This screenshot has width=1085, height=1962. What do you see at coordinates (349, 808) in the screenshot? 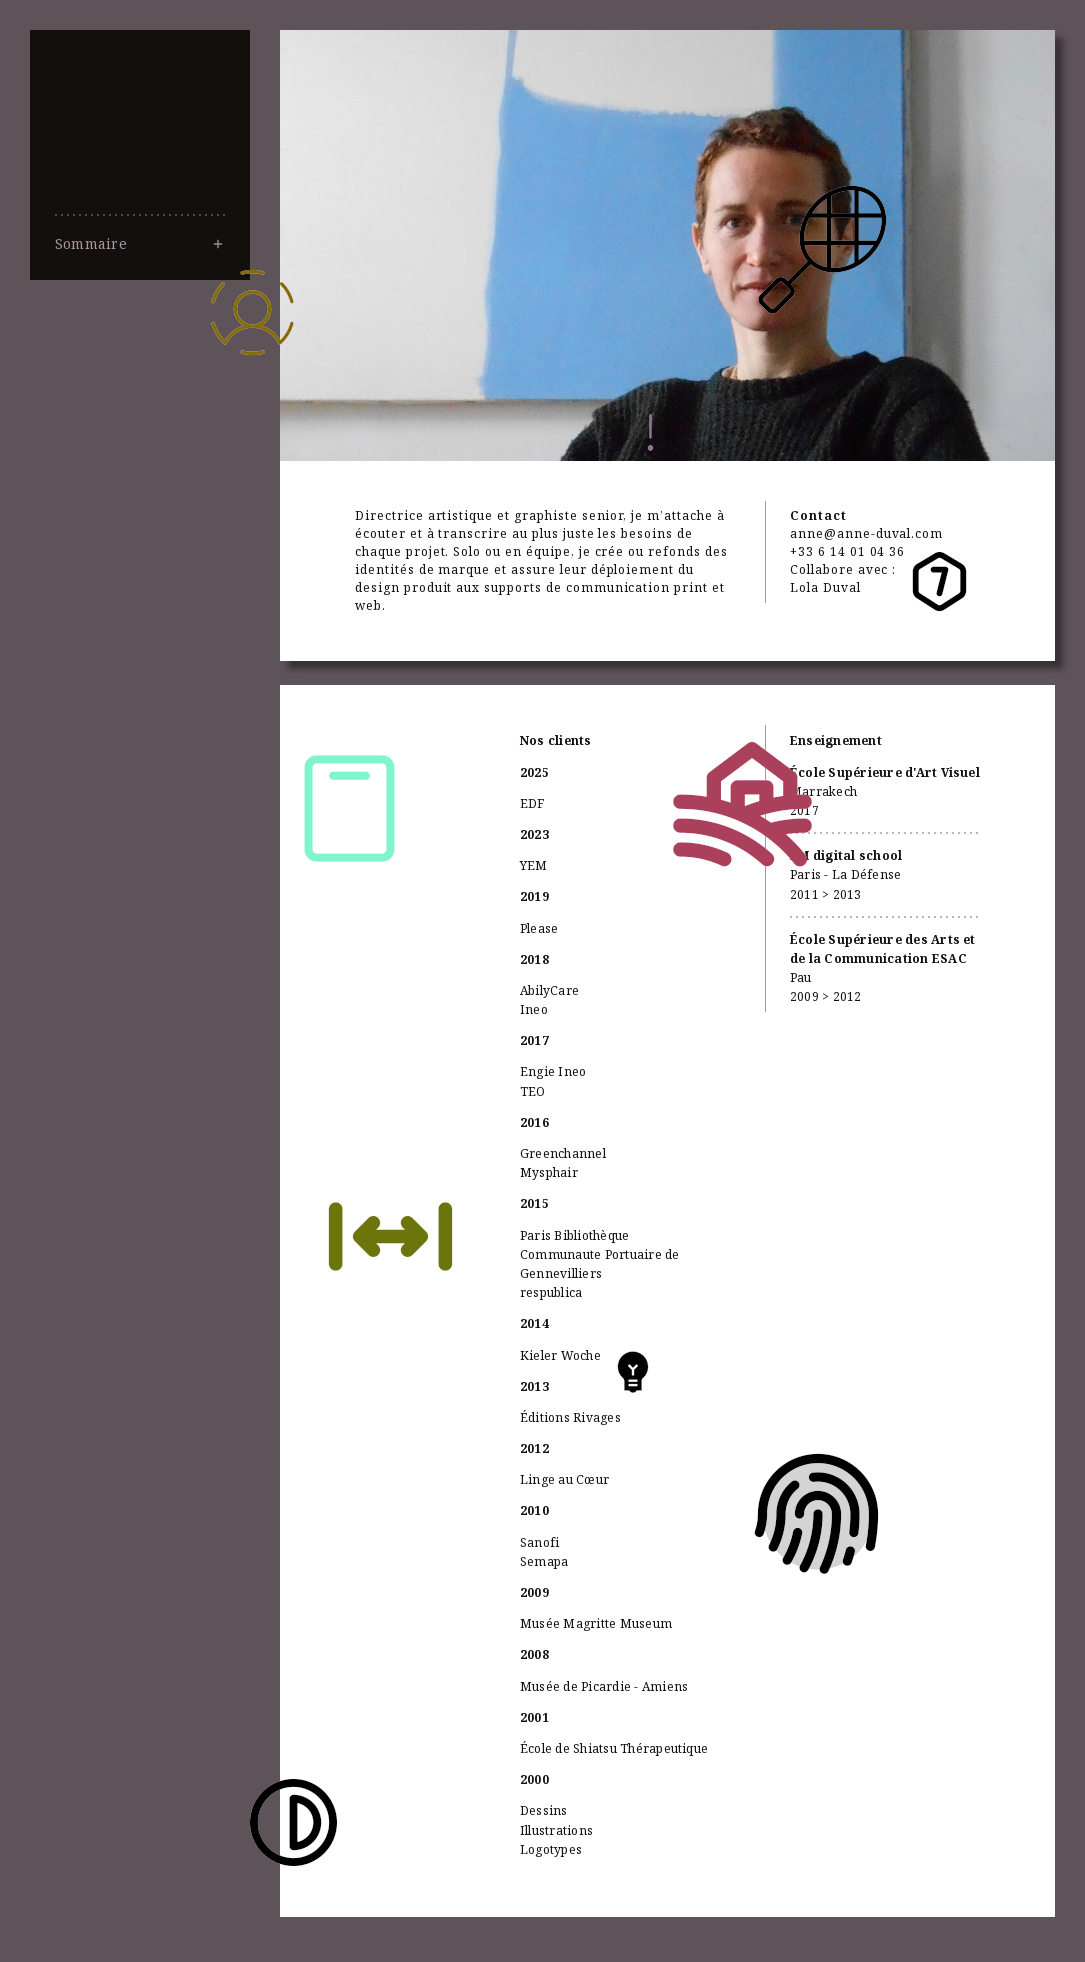
I see `tablet device with top speaker` at bounding box center [349, 808].